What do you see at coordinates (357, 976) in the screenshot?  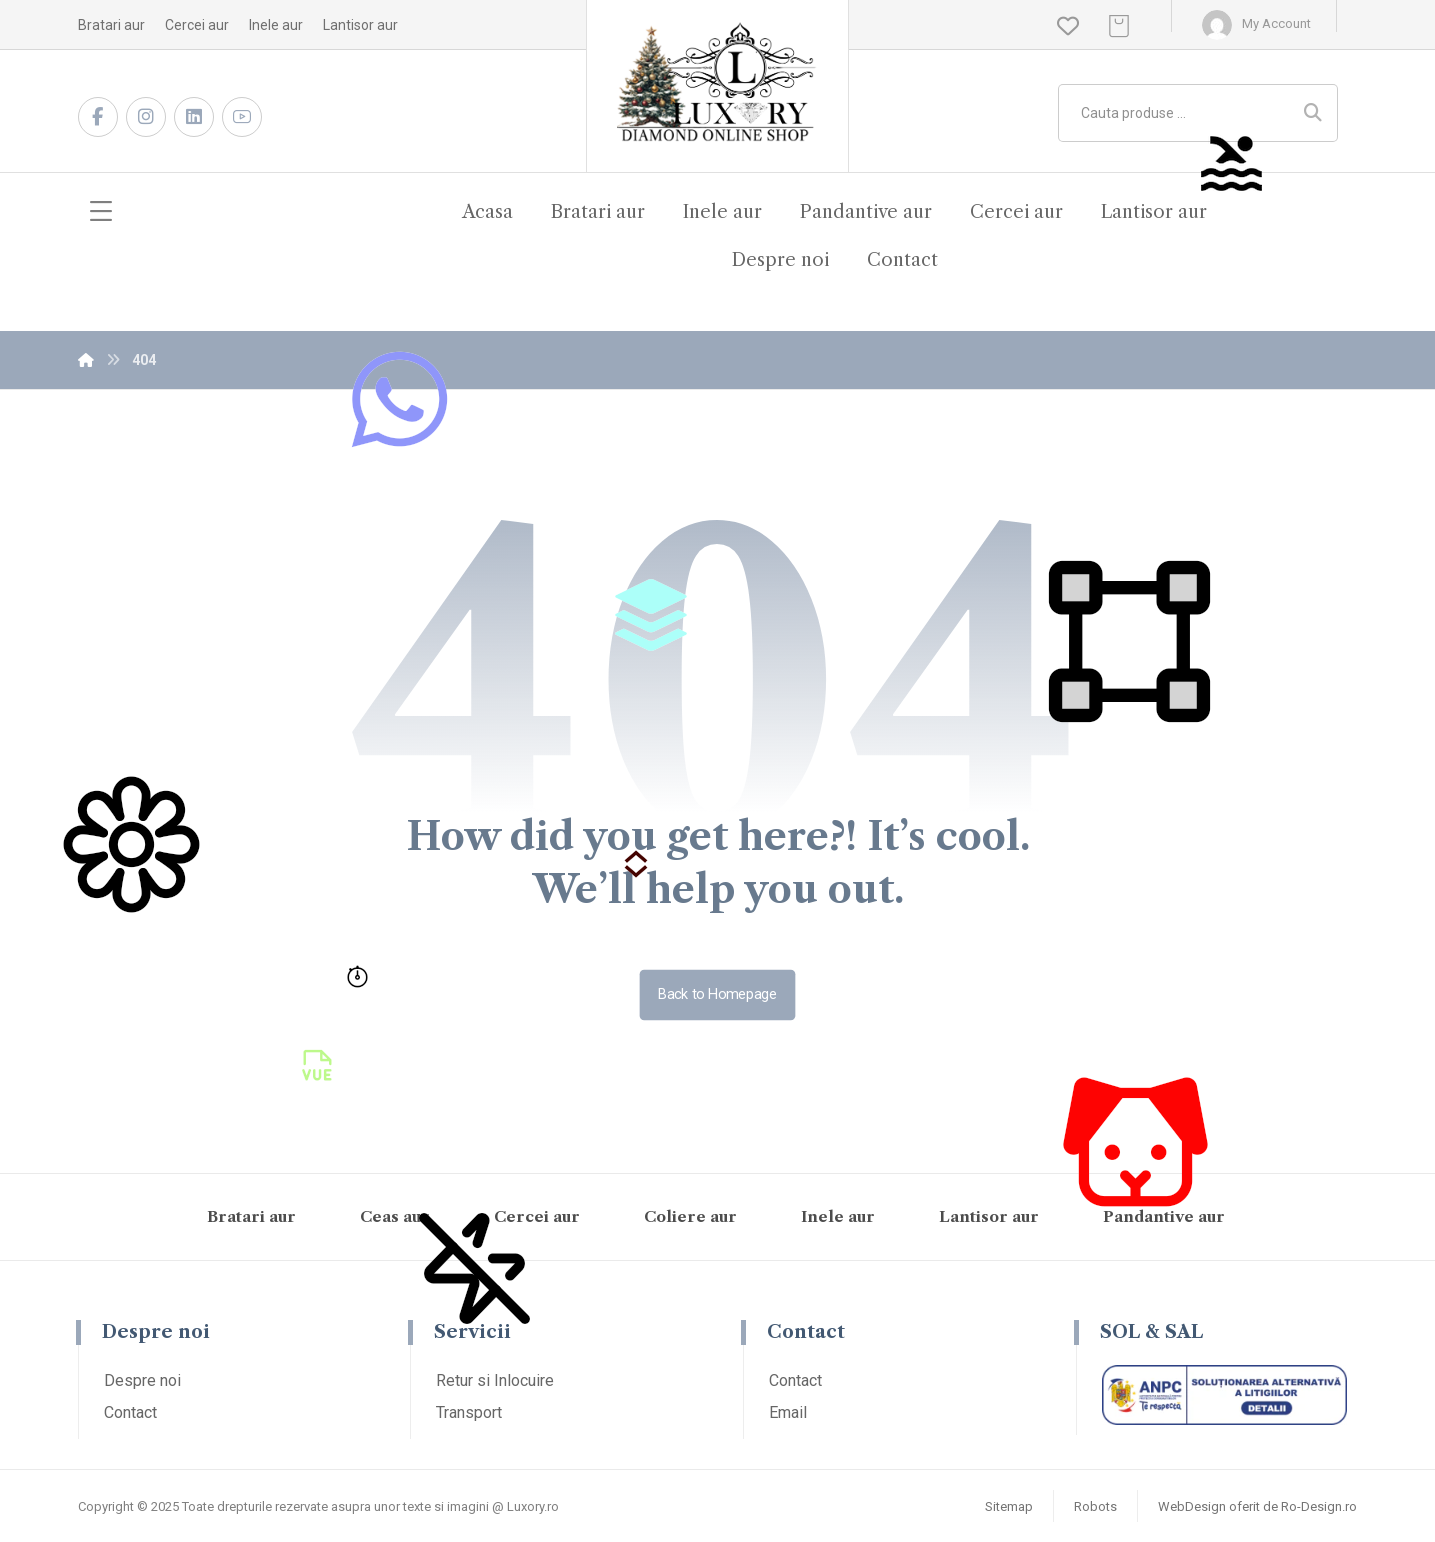 I see `start or view a timer` at bounding box center [357, 976].